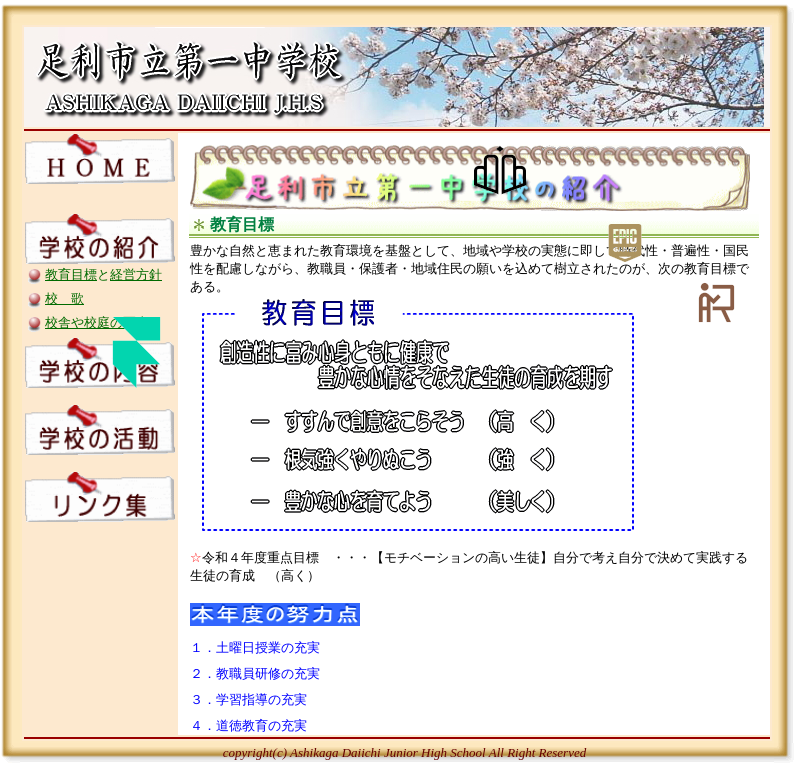 This screenshot has width=794, height=763. I want to click on start or view a presentation, so click(716, 302).